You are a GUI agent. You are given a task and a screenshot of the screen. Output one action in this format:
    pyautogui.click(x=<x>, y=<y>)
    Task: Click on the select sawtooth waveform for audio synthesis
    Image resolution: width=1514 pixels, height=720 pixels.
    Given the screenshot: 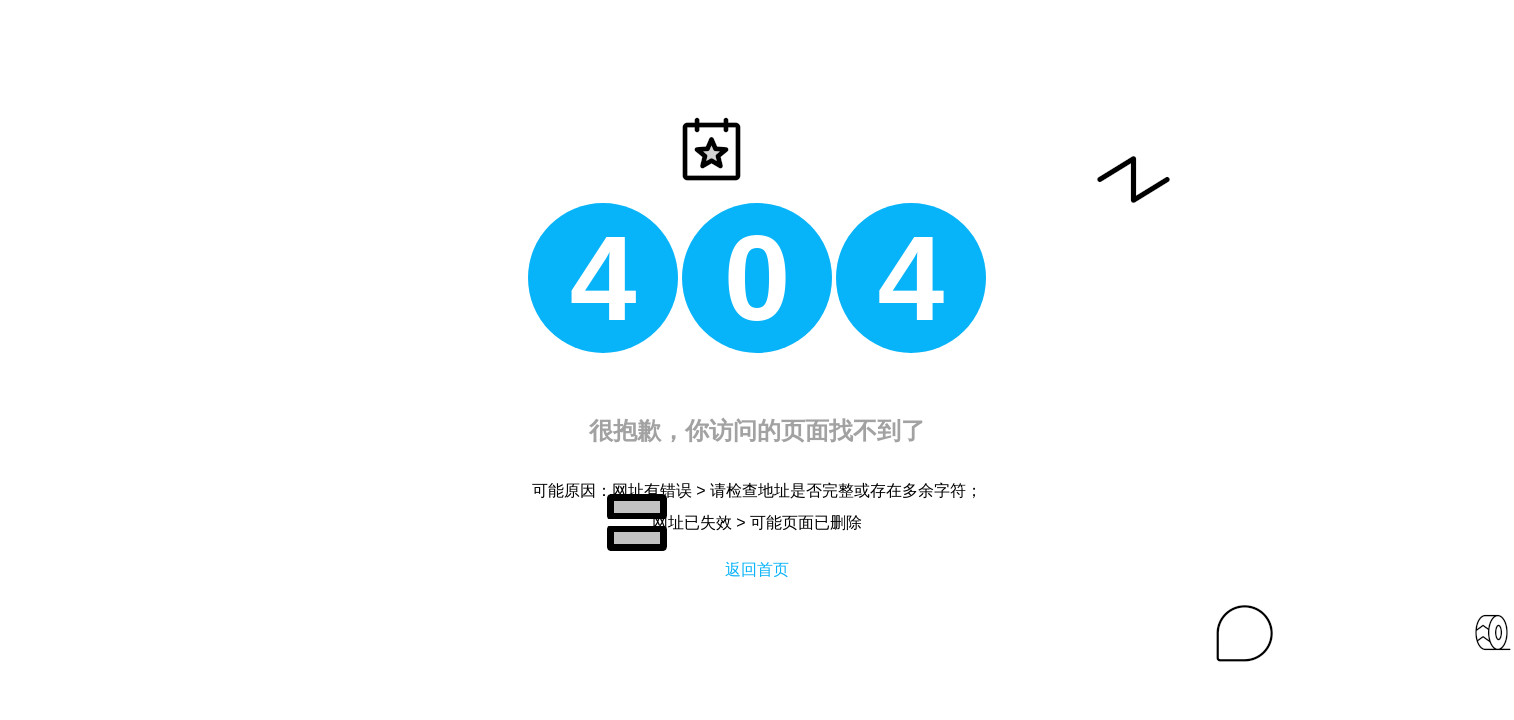 What is the action you would take?
    pyautogui.click(x=1133, y=179)
    